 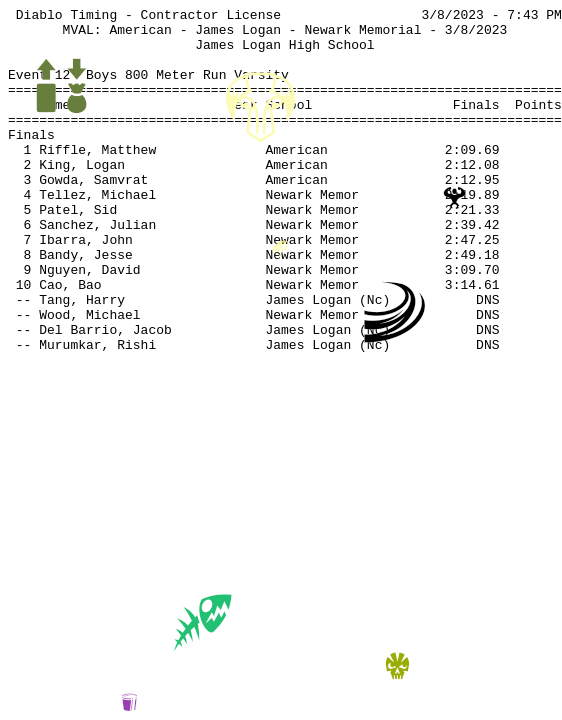 I want to click on metal bucket item in game inventory, so click(x=129, y=699).